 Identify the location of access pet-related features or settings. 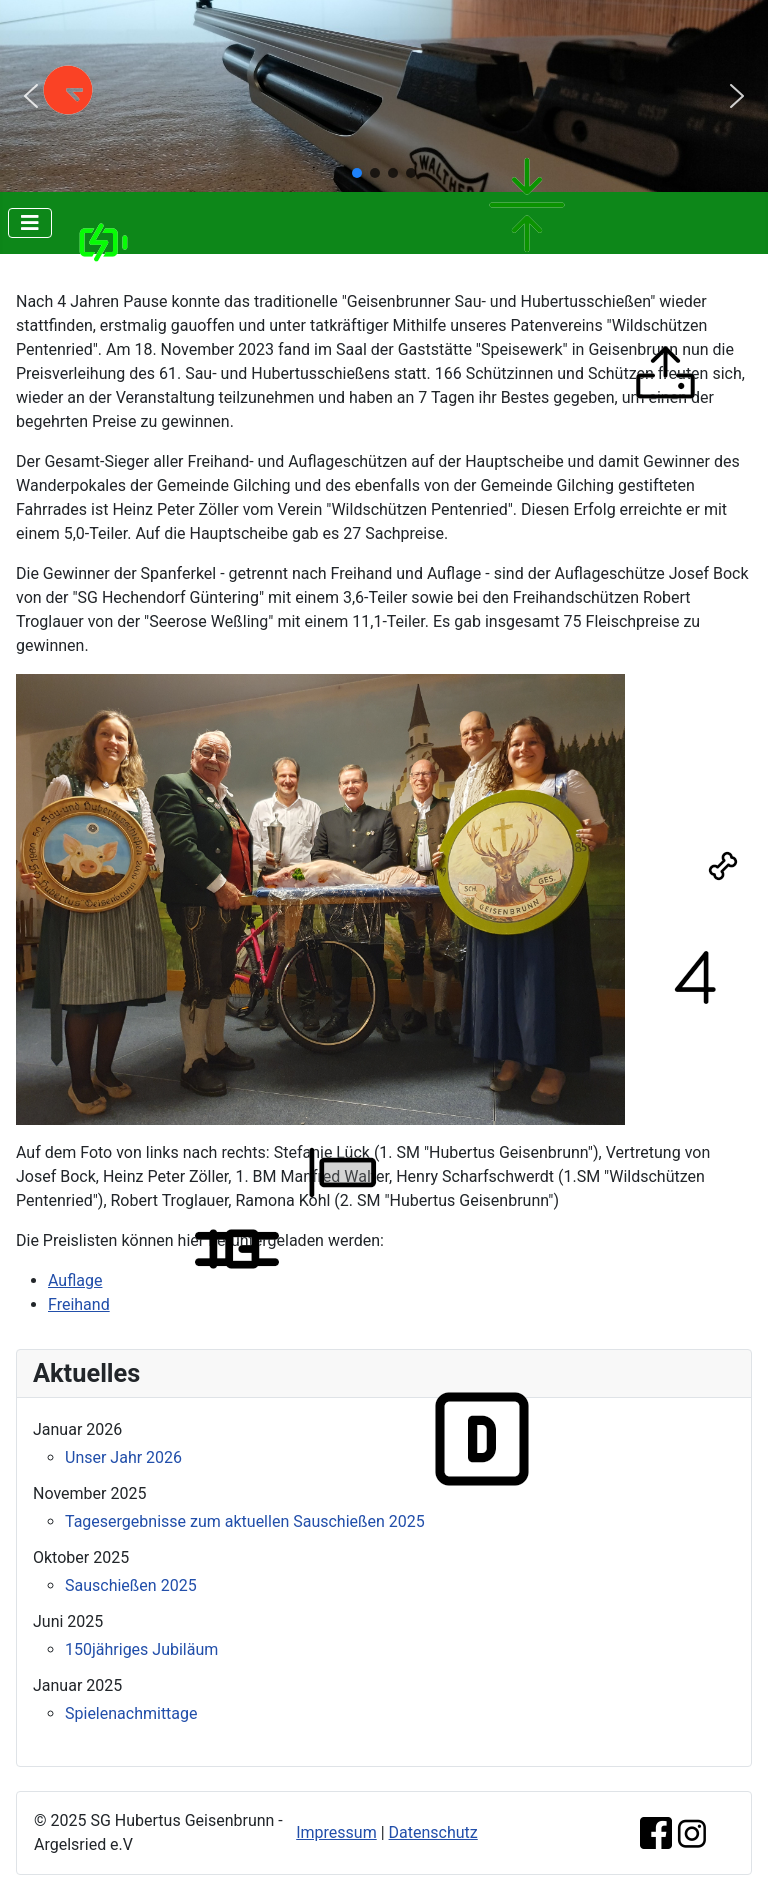
(723, 866).